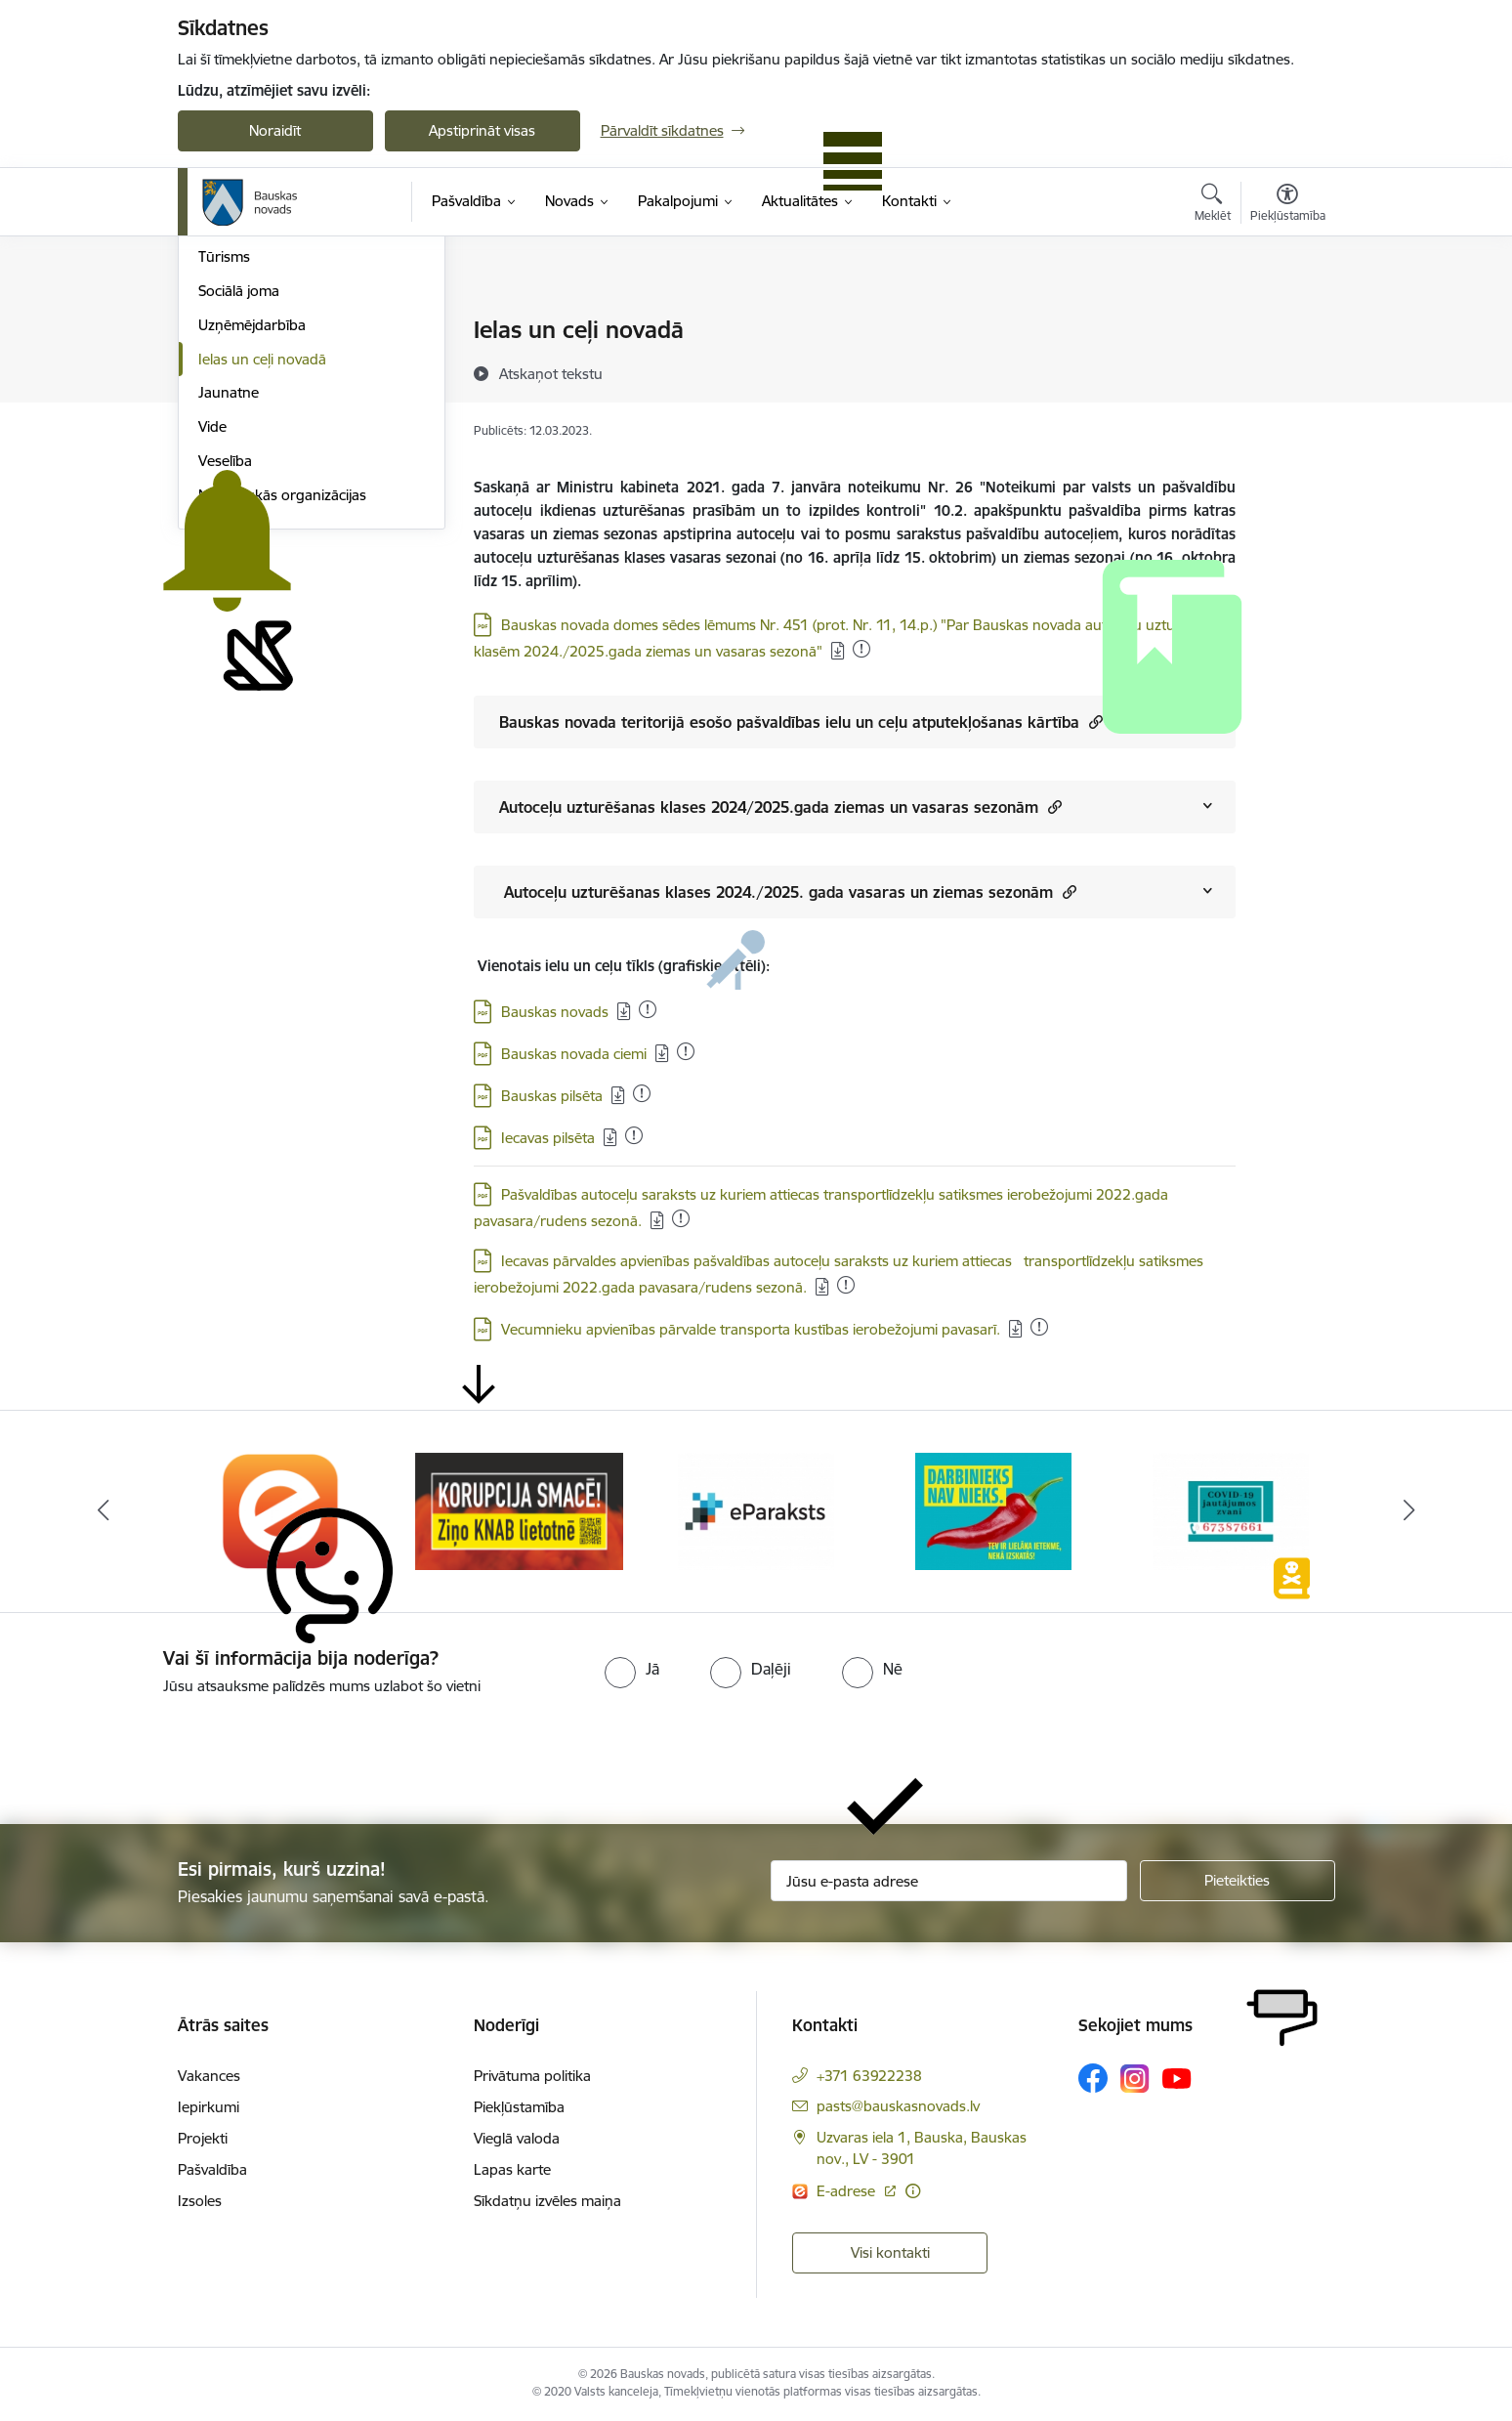 The width and height of the screenshot is (1512, 2421). I want to click on confirm or submit an action, so click(885, 1805).